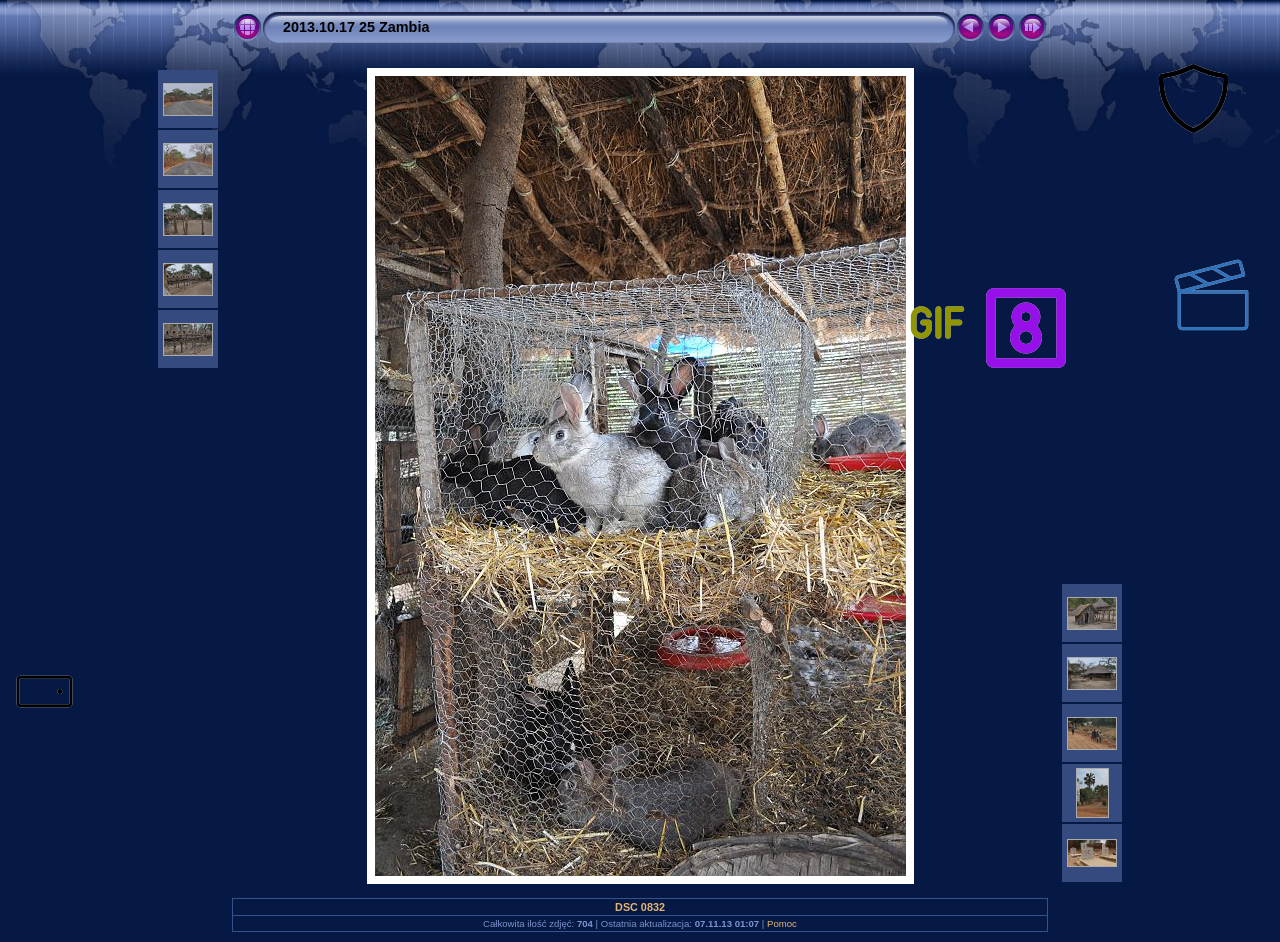 Image resolution: width=1280 pixels, height=942 pixels. I want to click on select or input the number eight, so click(1026, 328).